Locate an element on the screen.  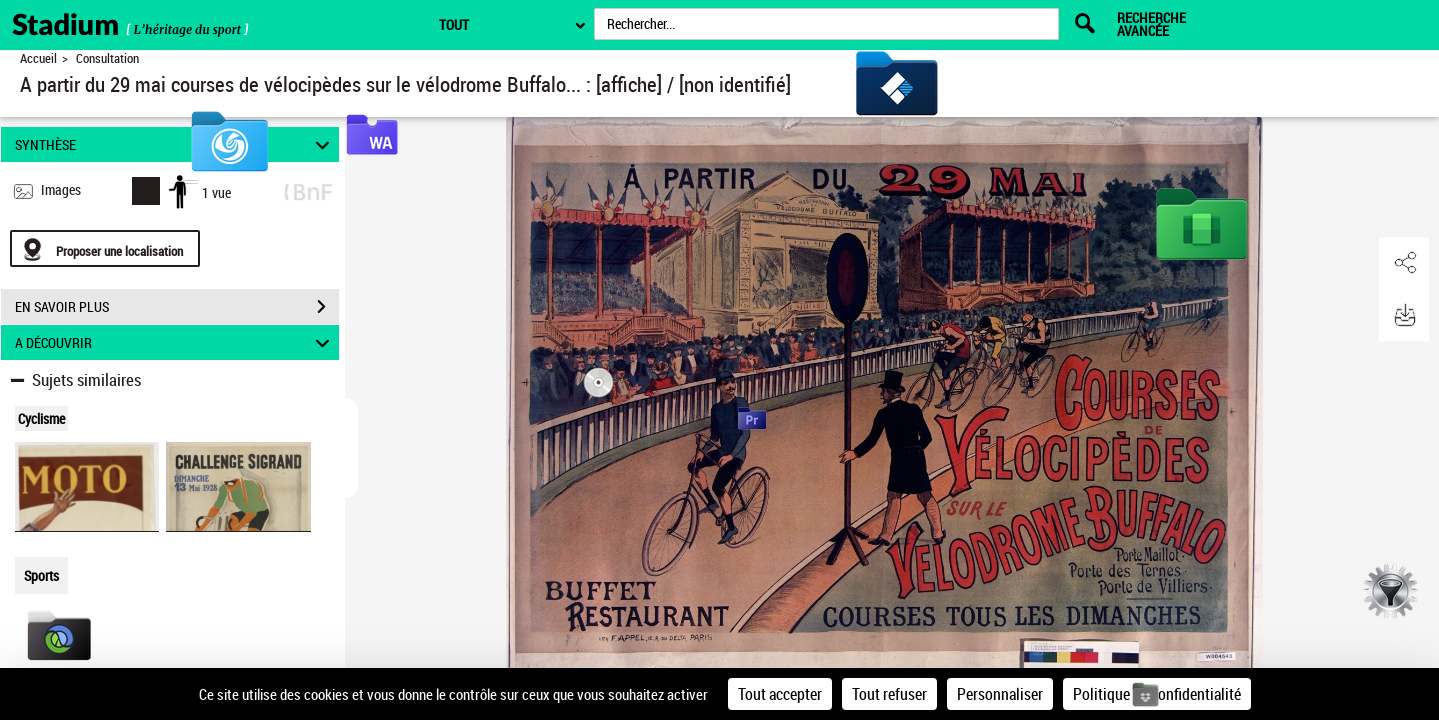
folder containing webassembly project files is located at coordinates (372, 136).